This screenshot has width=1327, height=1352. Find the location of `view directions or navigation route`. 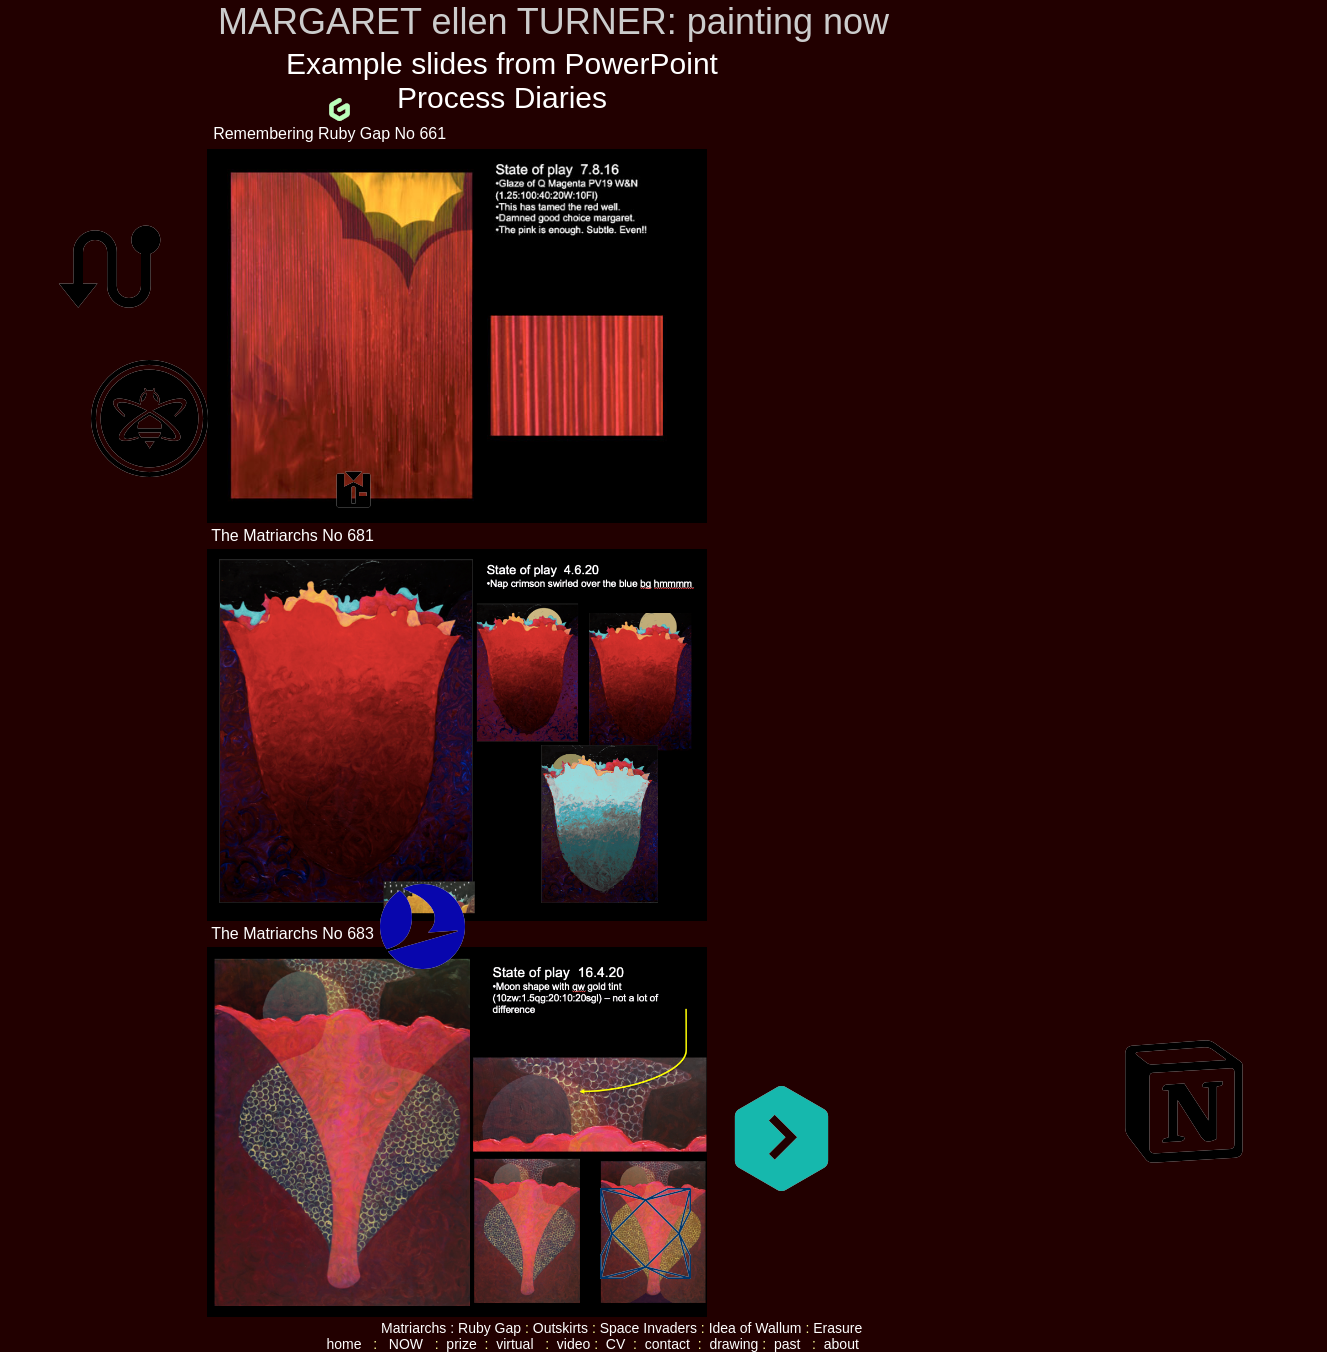

view directions or navigation route is located at coordinates (112, 269).